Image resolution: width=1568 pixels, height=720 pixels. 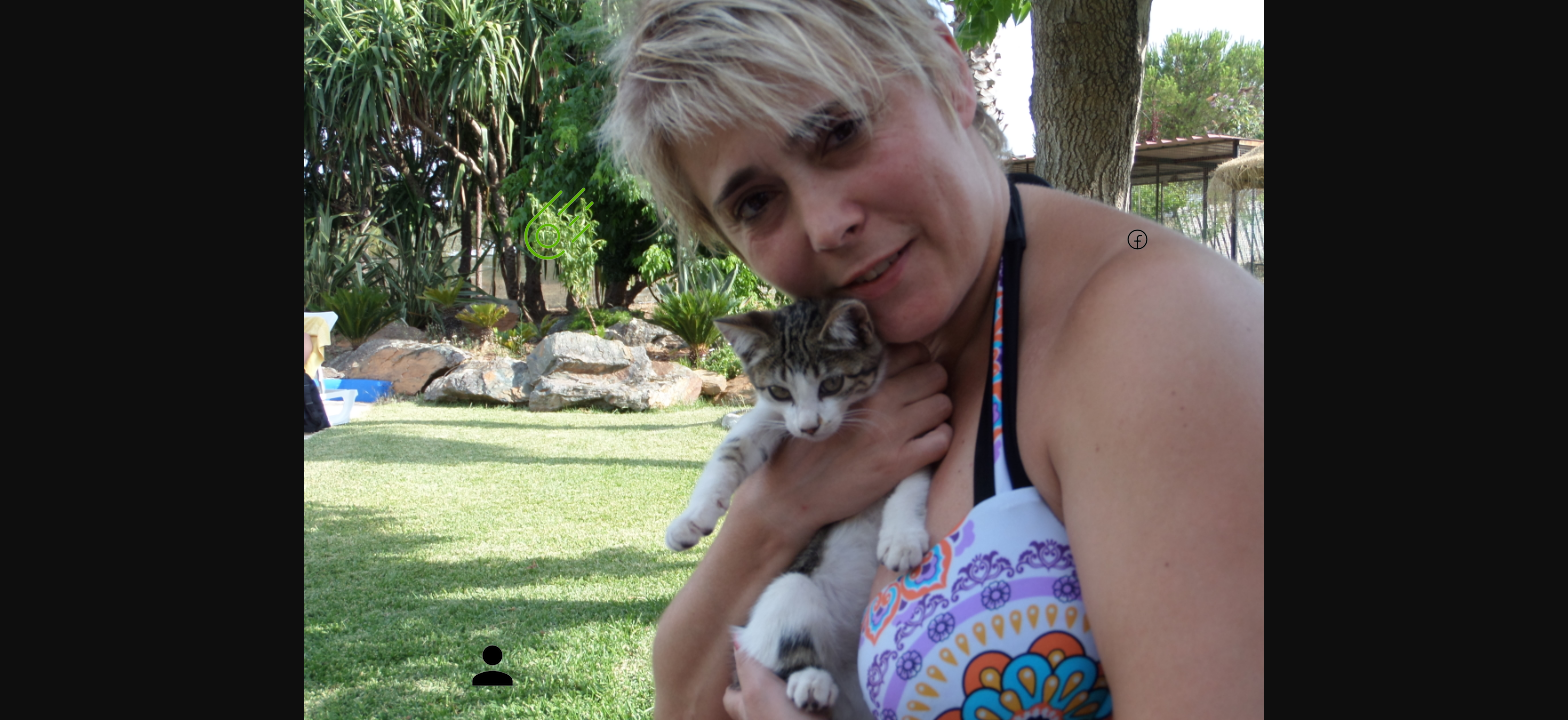 What do you see at coordinates (492, 665) in the screenshot?
I see `view your profile` at bounding box center [492, 665].